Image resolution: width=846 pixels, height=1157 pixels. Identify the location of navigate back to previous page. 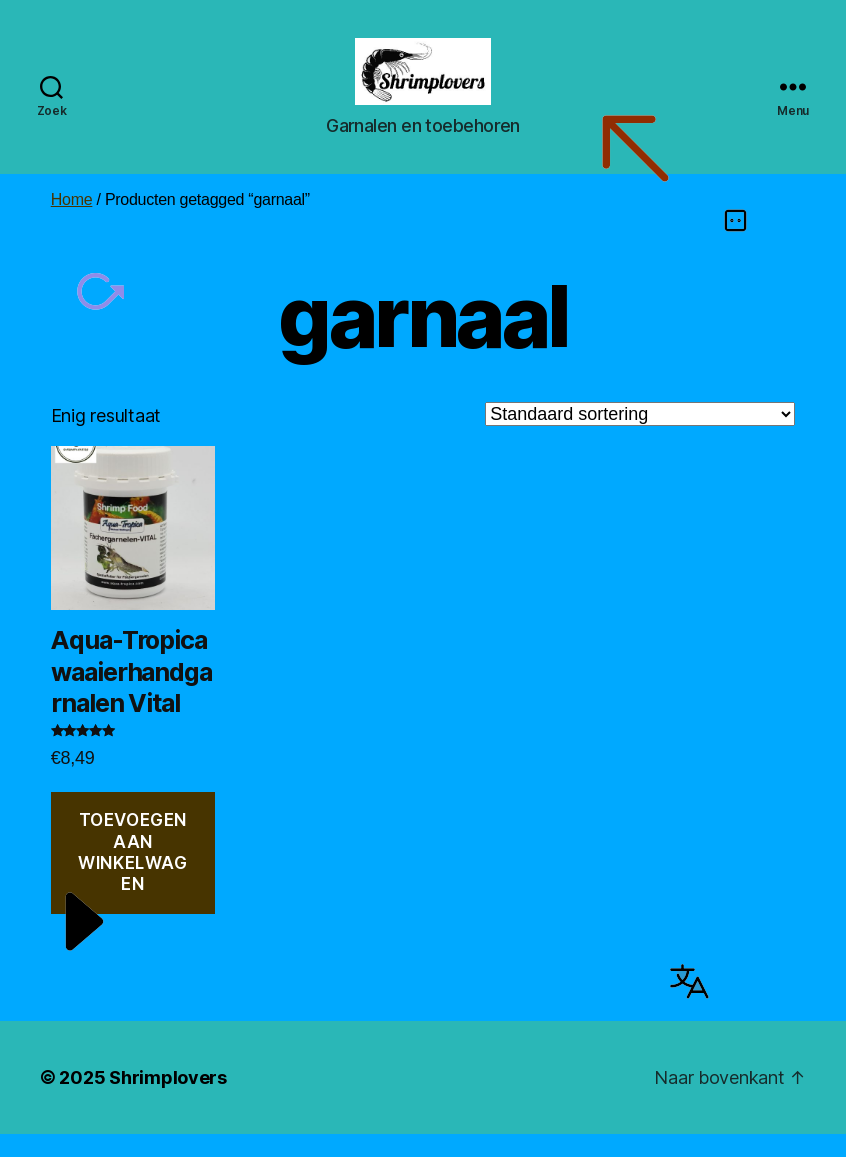
(638, 151).